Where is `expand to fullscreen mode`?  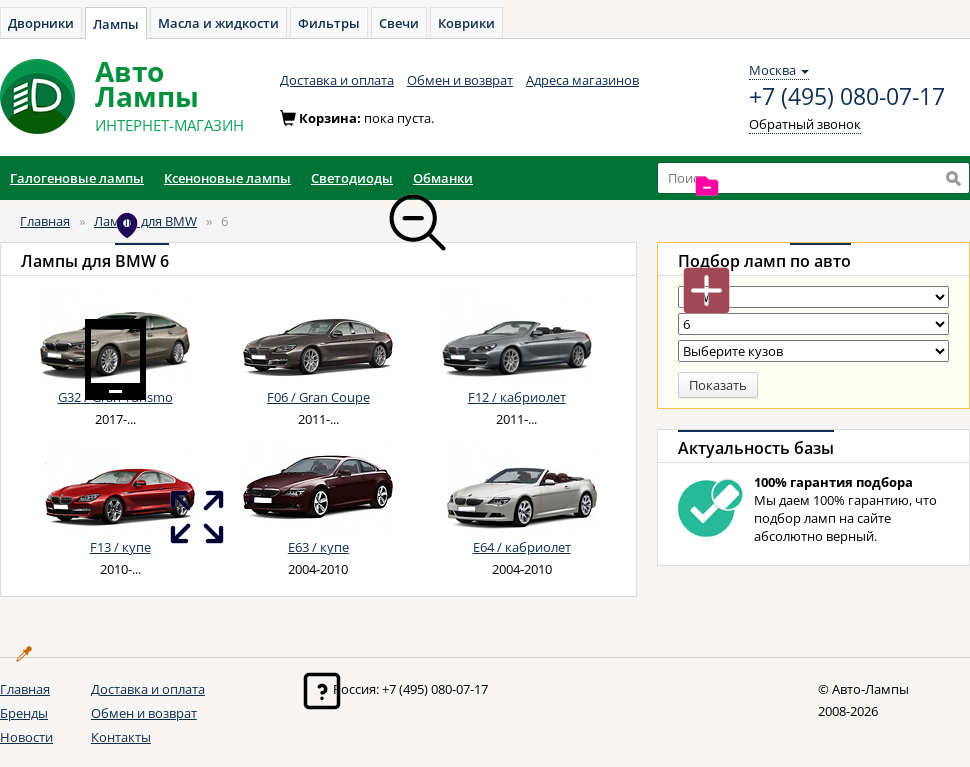 expand to fullscreen mode is located at coordinates (197, 517).